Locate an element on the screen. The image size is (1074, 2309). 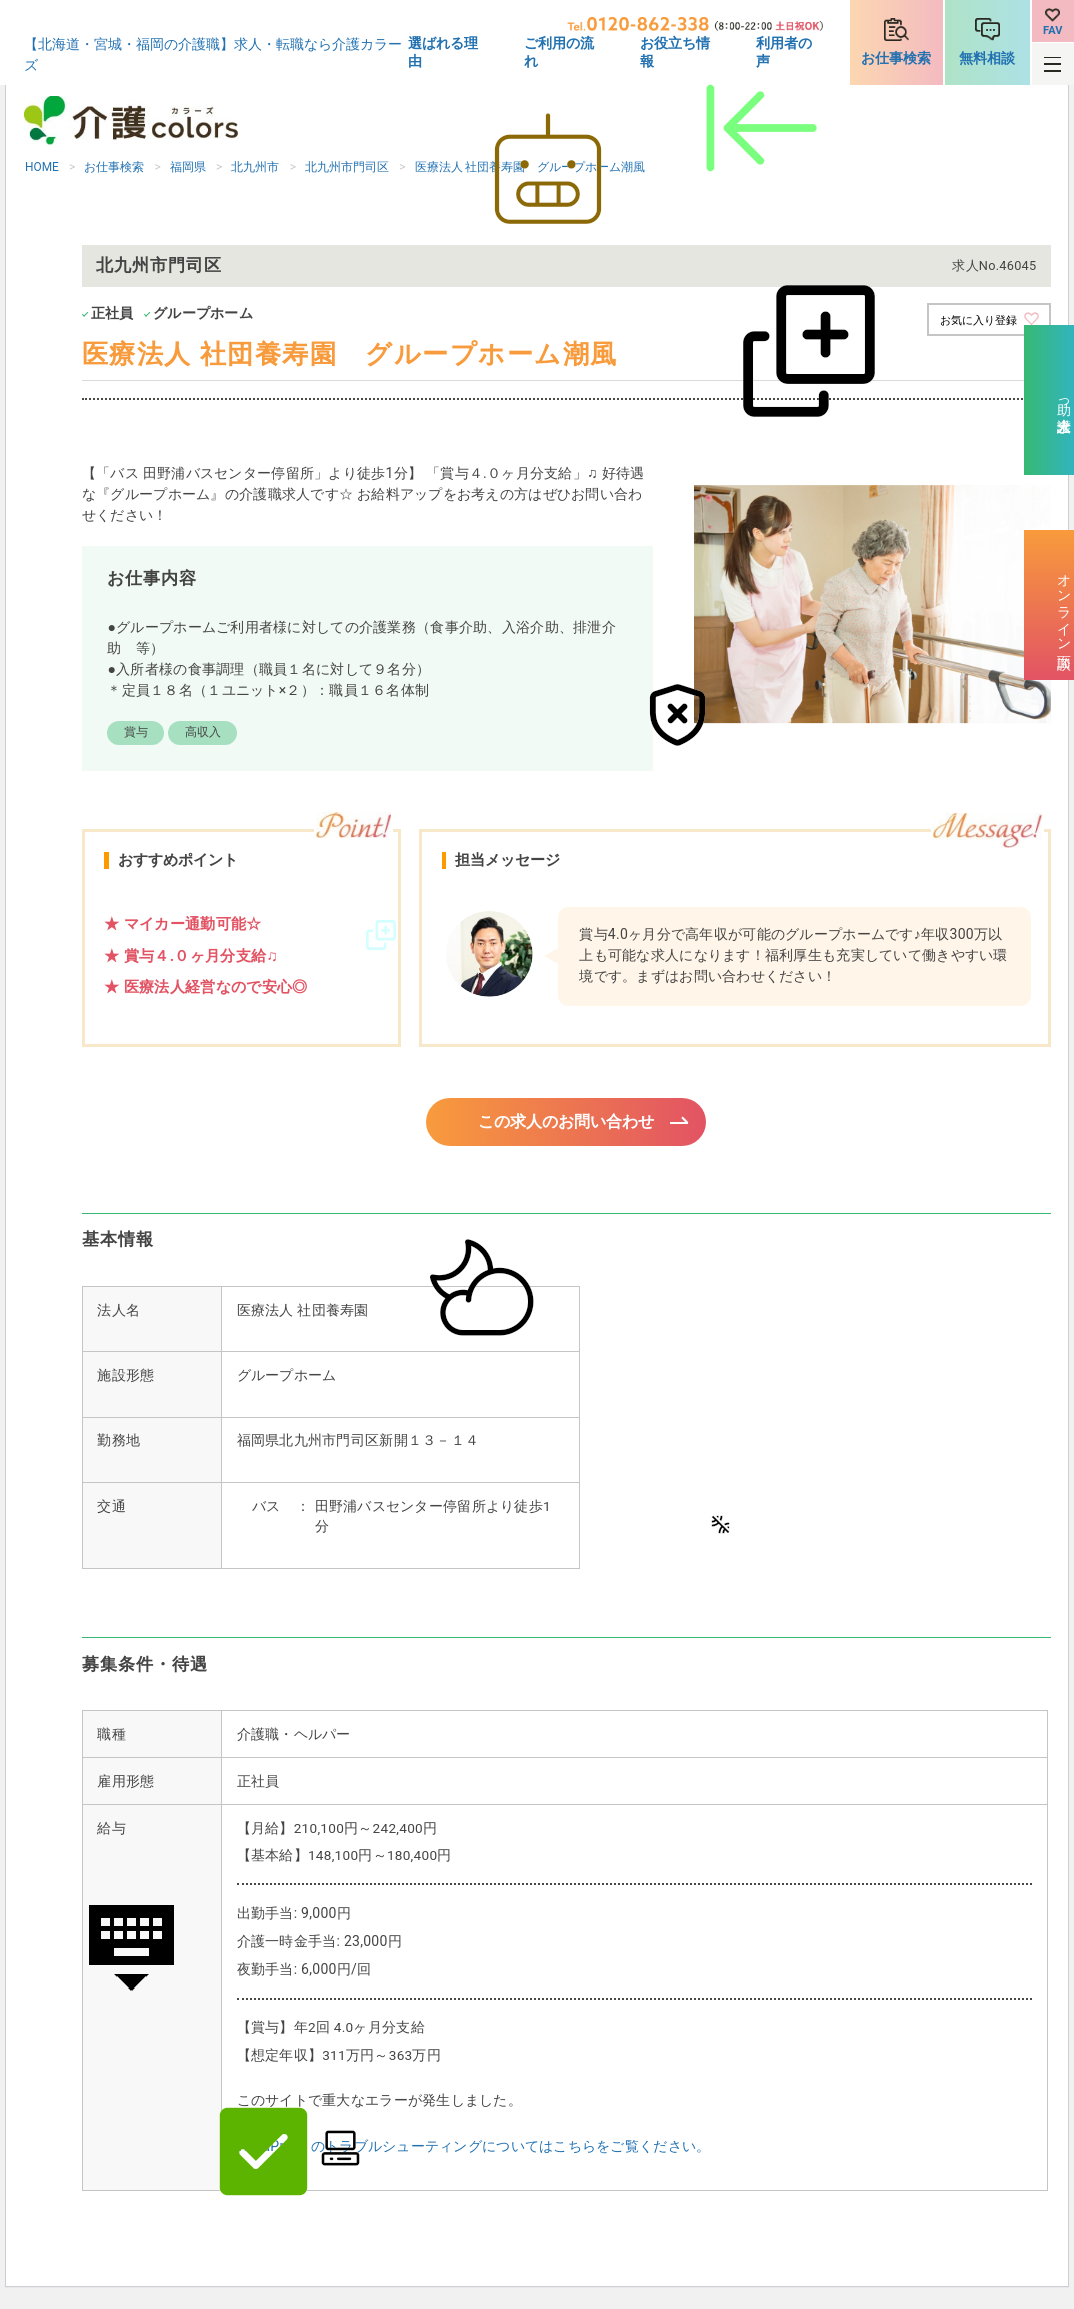
duplicate or copy this item is located at coordinates (809, 351).